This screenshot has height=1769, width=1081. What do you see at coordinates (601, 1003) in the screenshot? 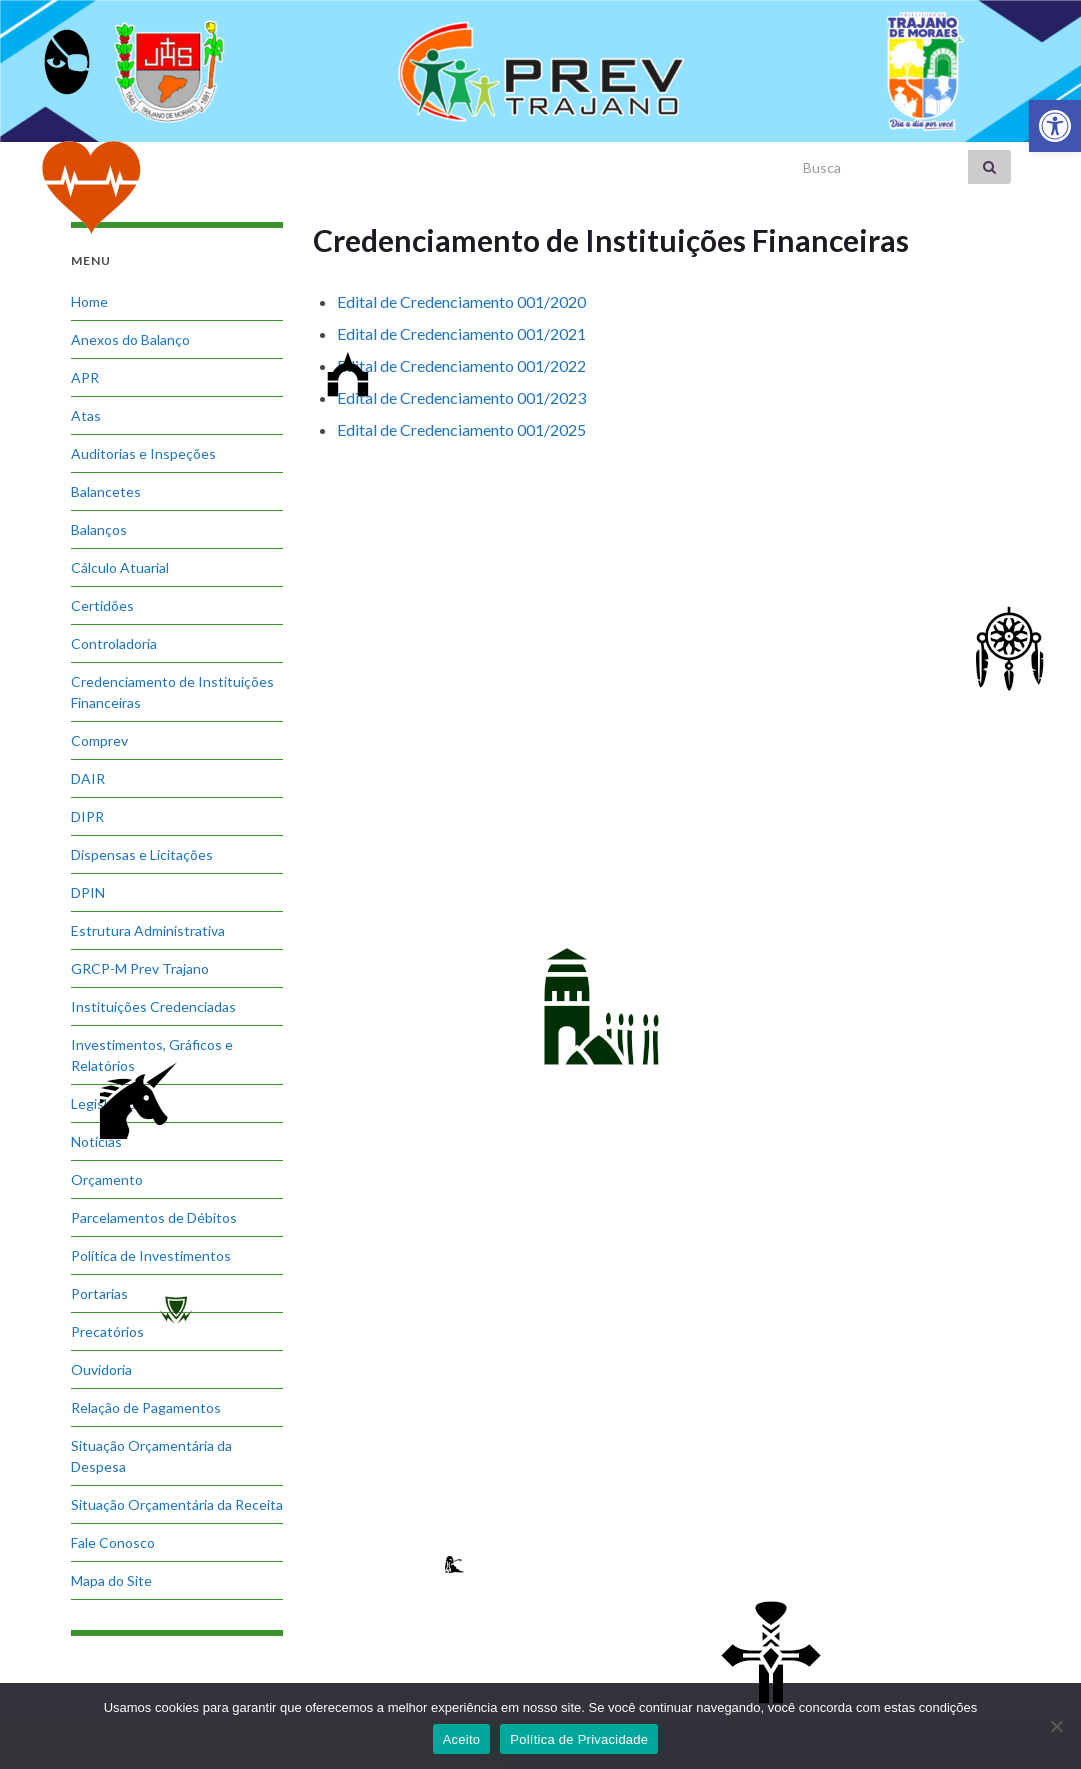
I see `granary or grain storage building in a farming game` at bounding box center [601, 1003].